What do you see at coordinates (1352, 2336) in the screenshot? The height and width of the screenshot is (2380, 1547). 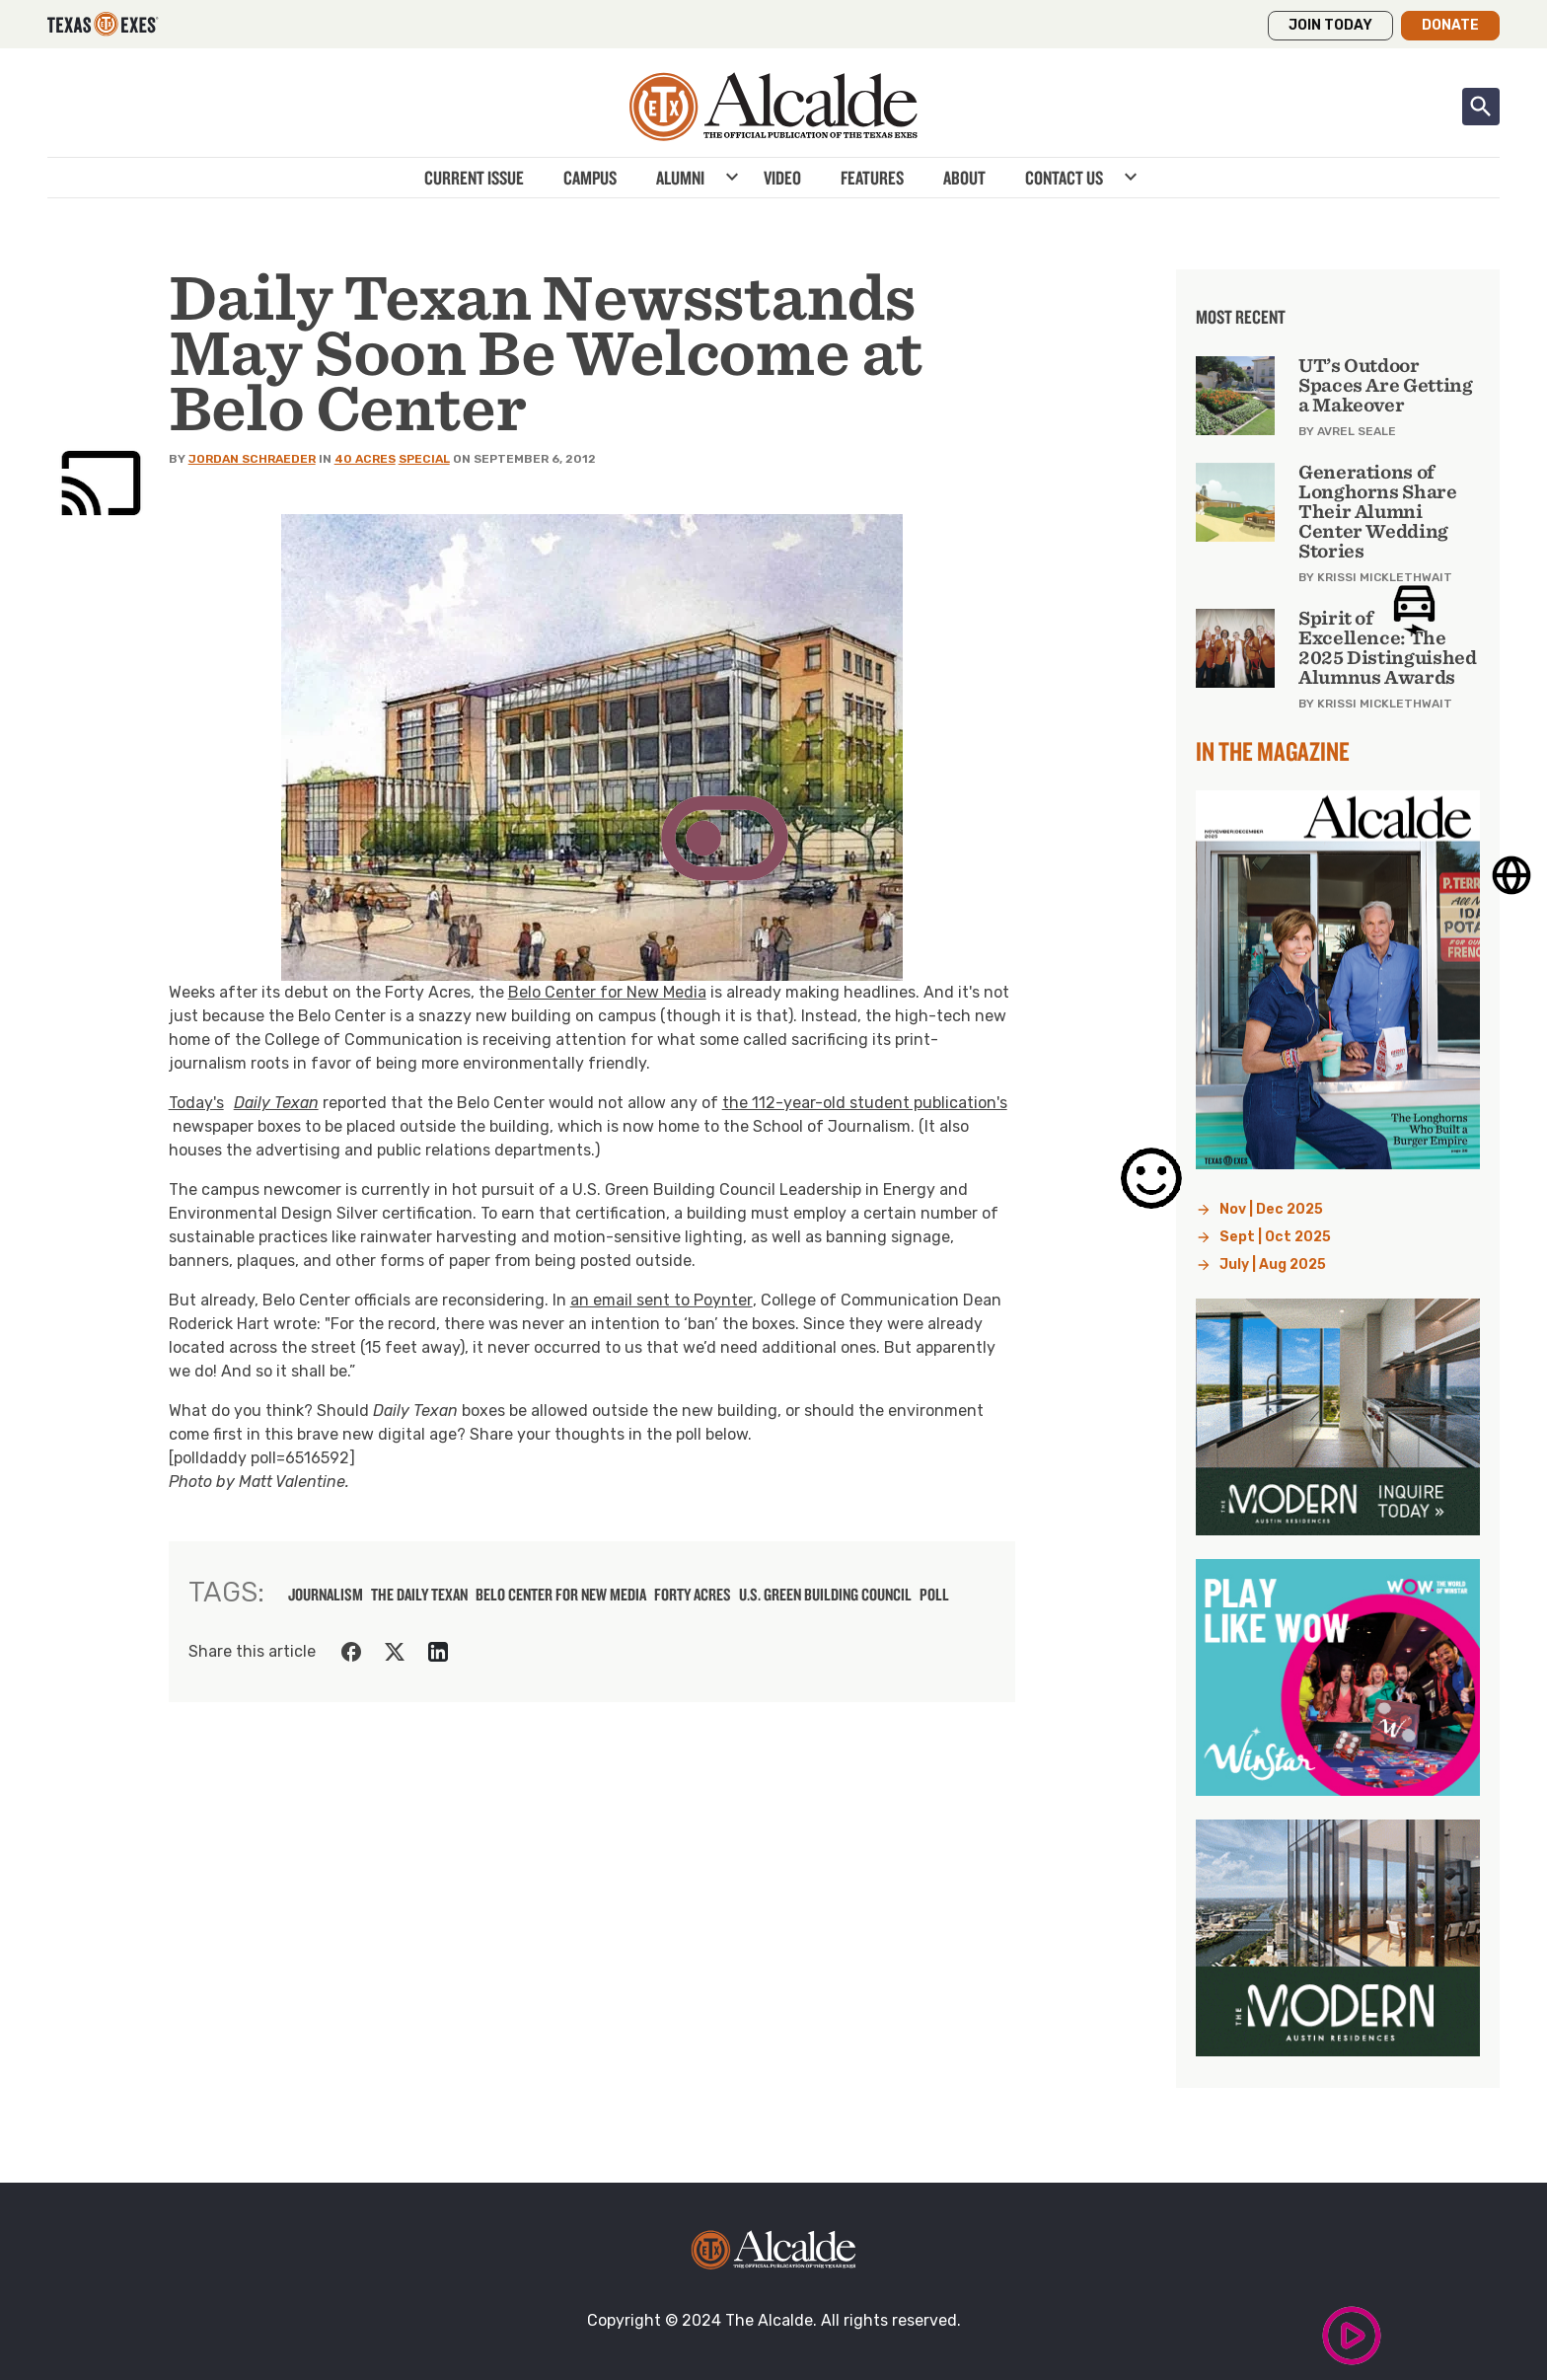 I see `play media or video content` at bounding box center [1352, 2336].